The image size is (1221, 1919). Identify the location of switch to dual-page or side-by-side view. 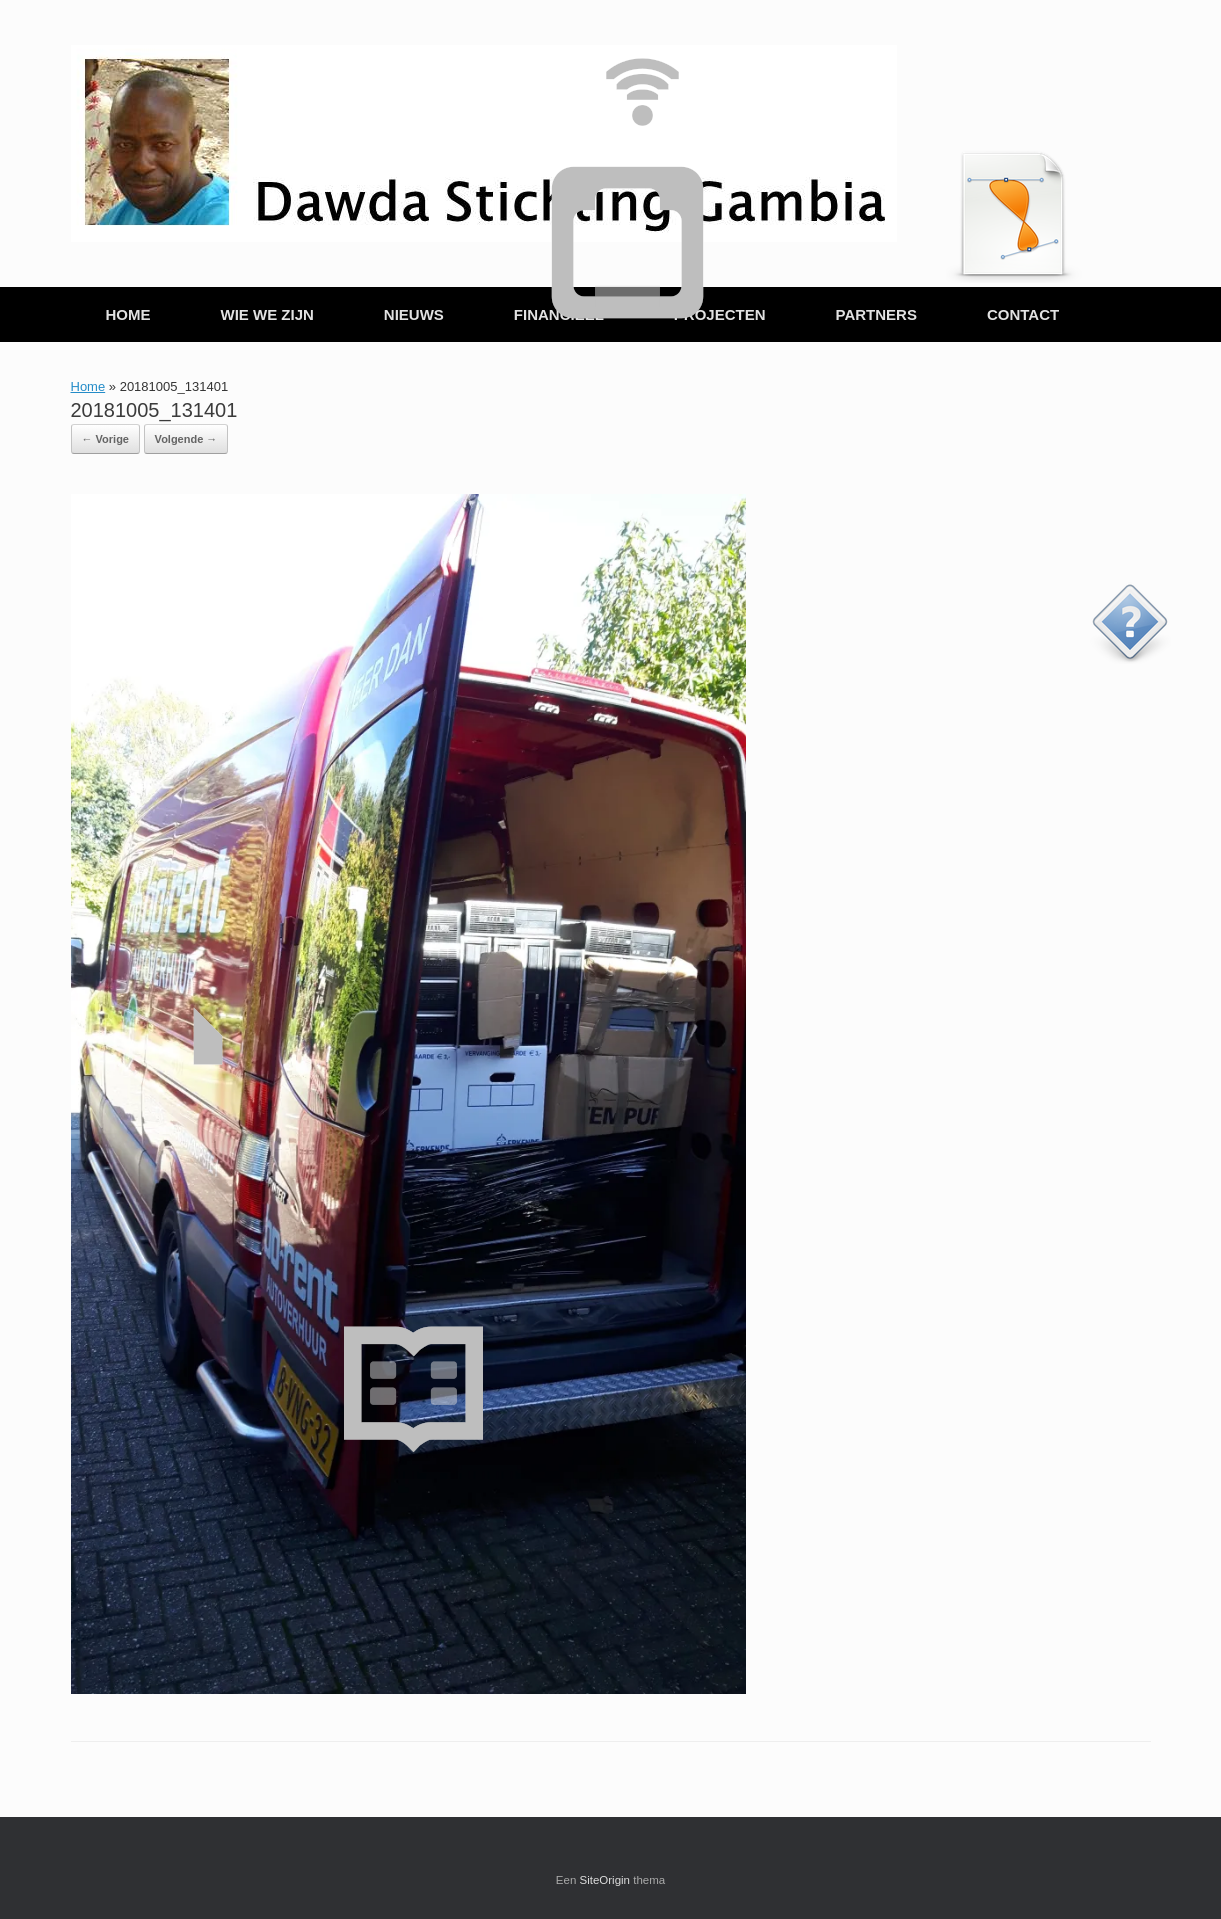
(413, 1387).